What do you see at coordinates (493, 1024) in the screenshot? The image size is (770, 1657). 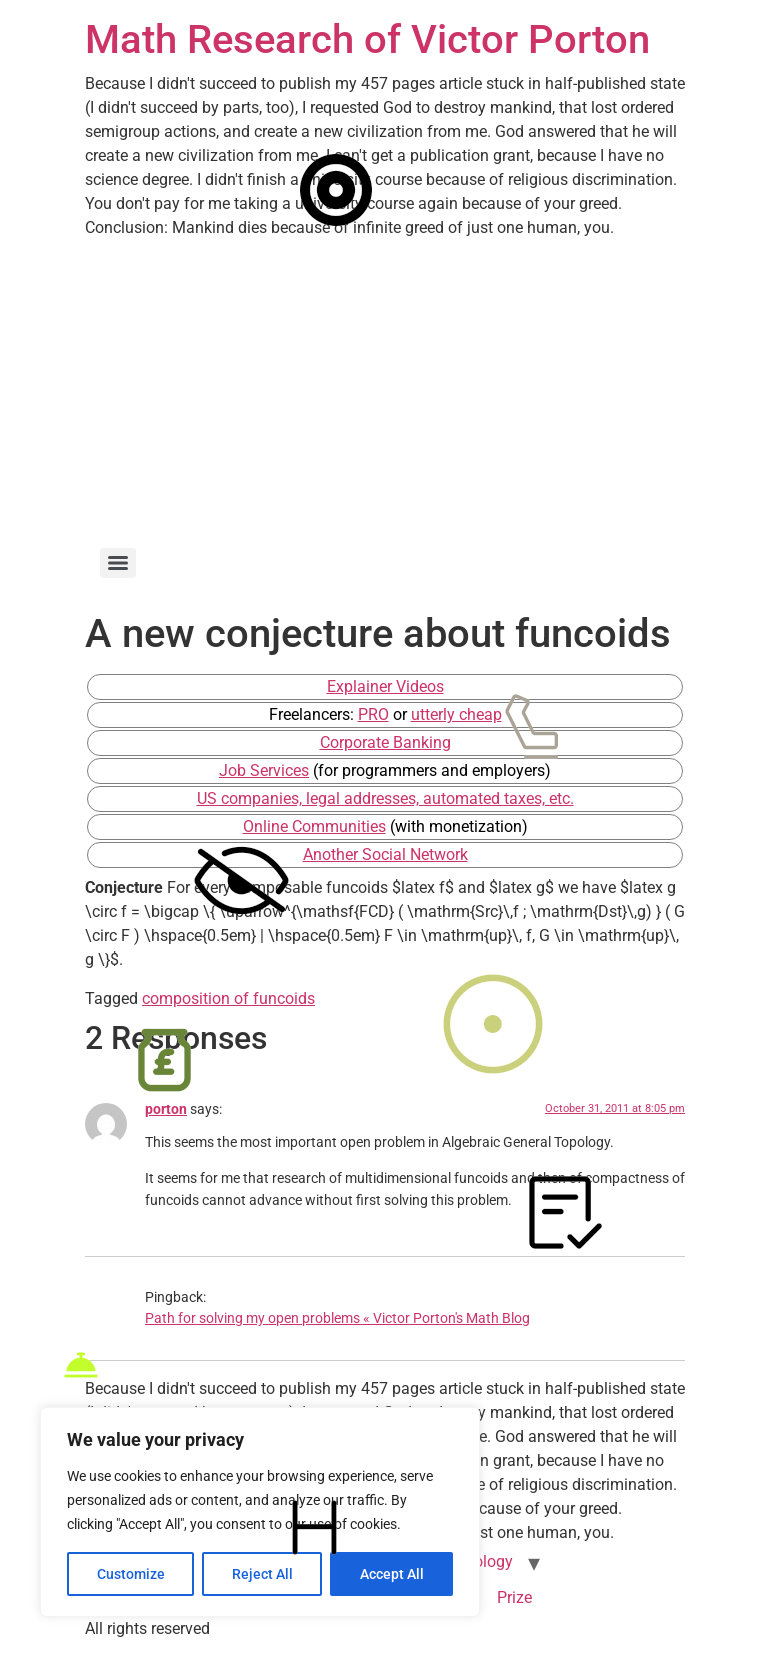 I see `view open issues in a repository` at bounding box center [493, 1024].